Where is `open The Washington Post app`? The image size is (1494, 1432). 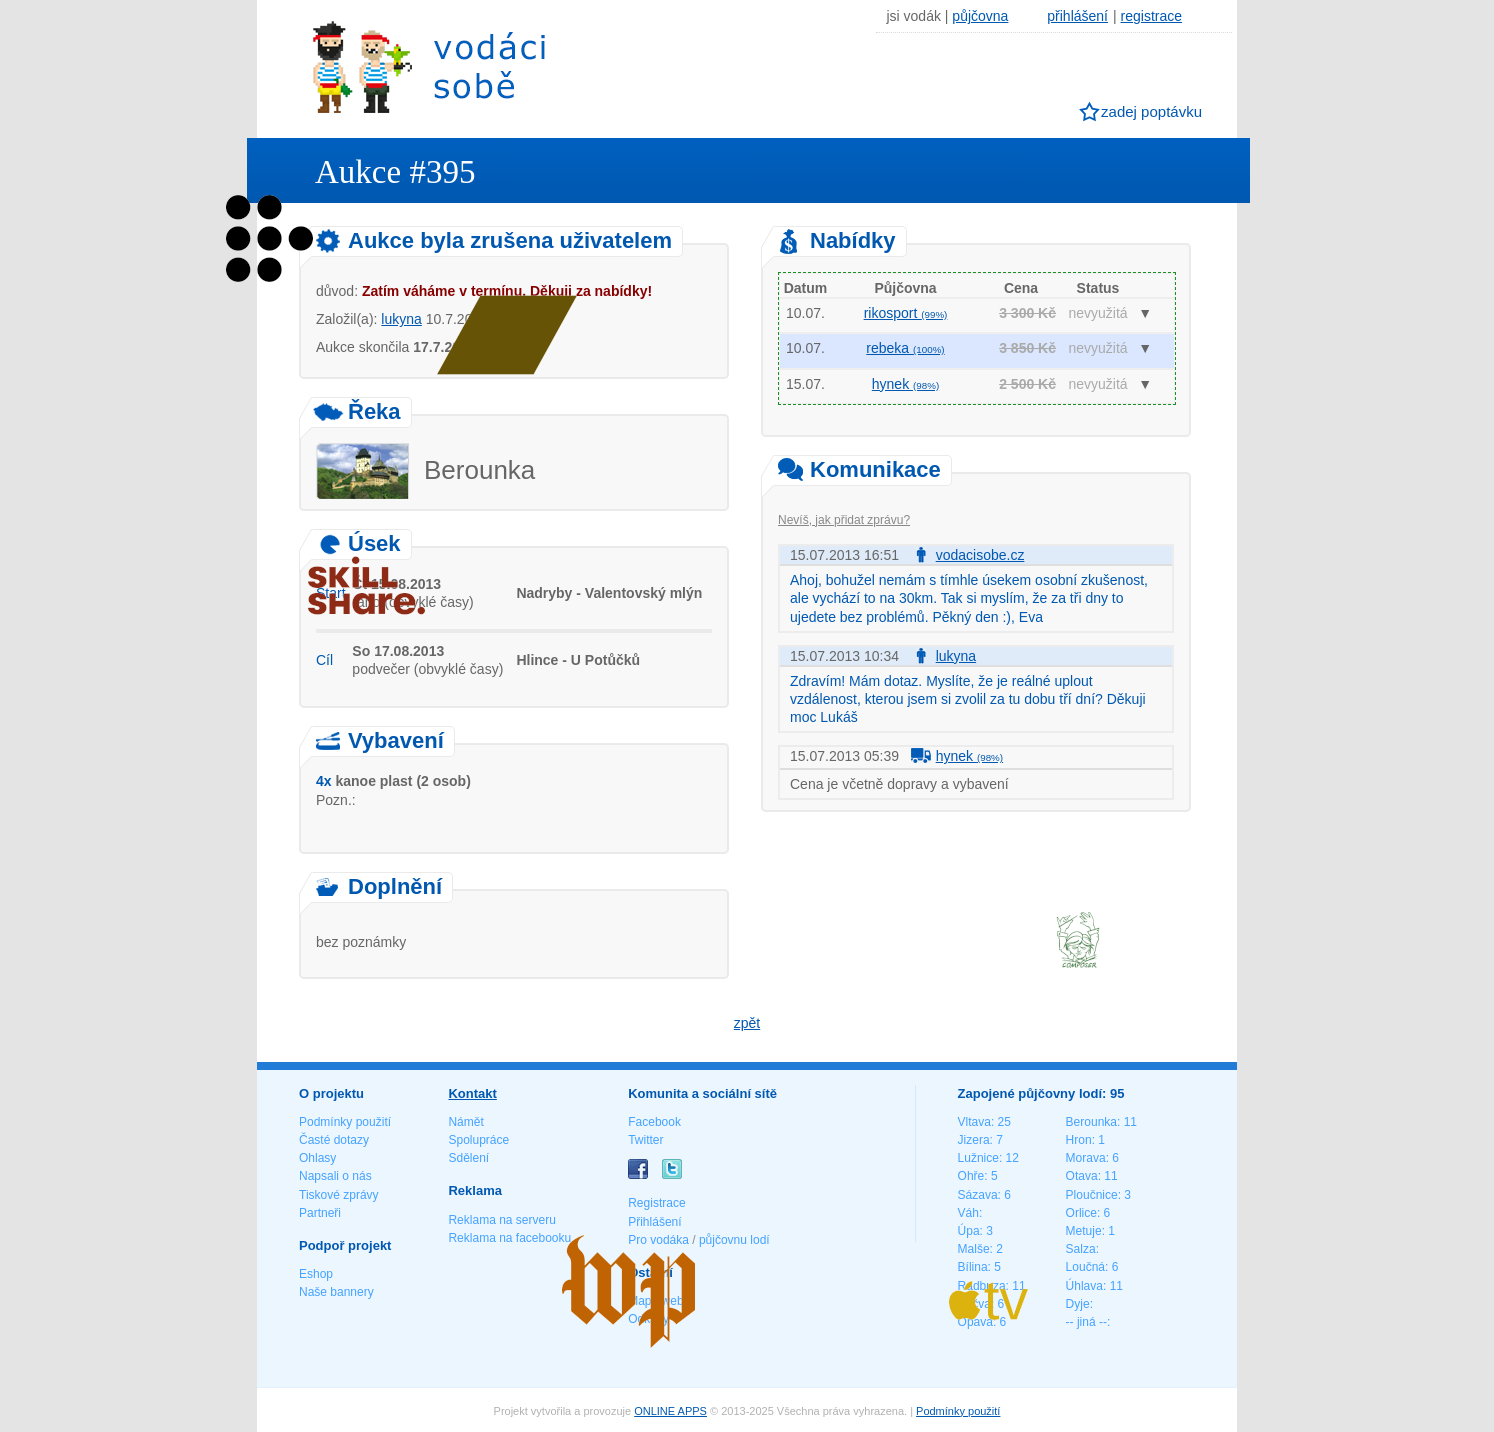 open The Washington Post app is located at coordinates (628, 1291).